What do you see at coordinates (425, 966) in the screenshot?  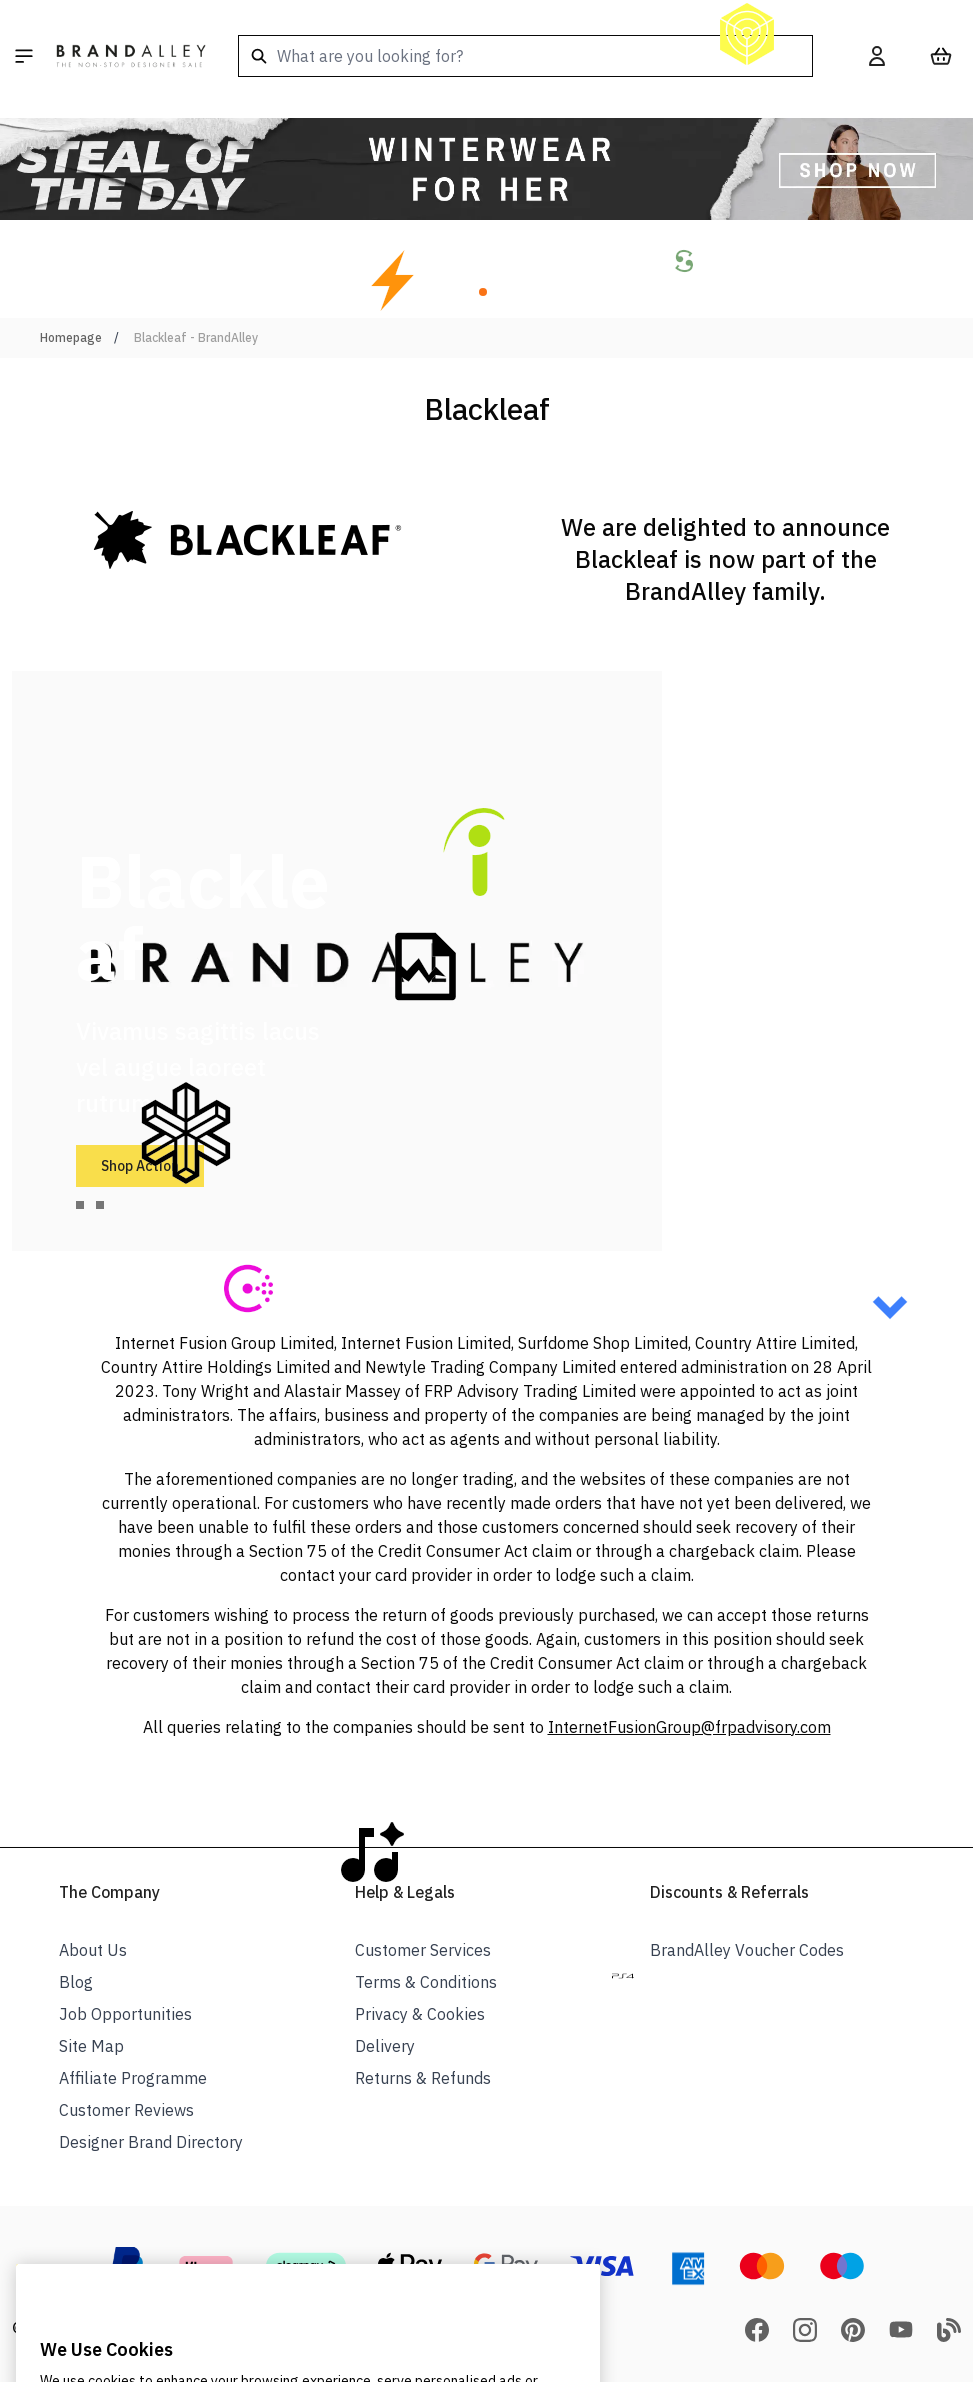 I see `indicates a corrupted or damaged file` at bounding box center [425, 966].